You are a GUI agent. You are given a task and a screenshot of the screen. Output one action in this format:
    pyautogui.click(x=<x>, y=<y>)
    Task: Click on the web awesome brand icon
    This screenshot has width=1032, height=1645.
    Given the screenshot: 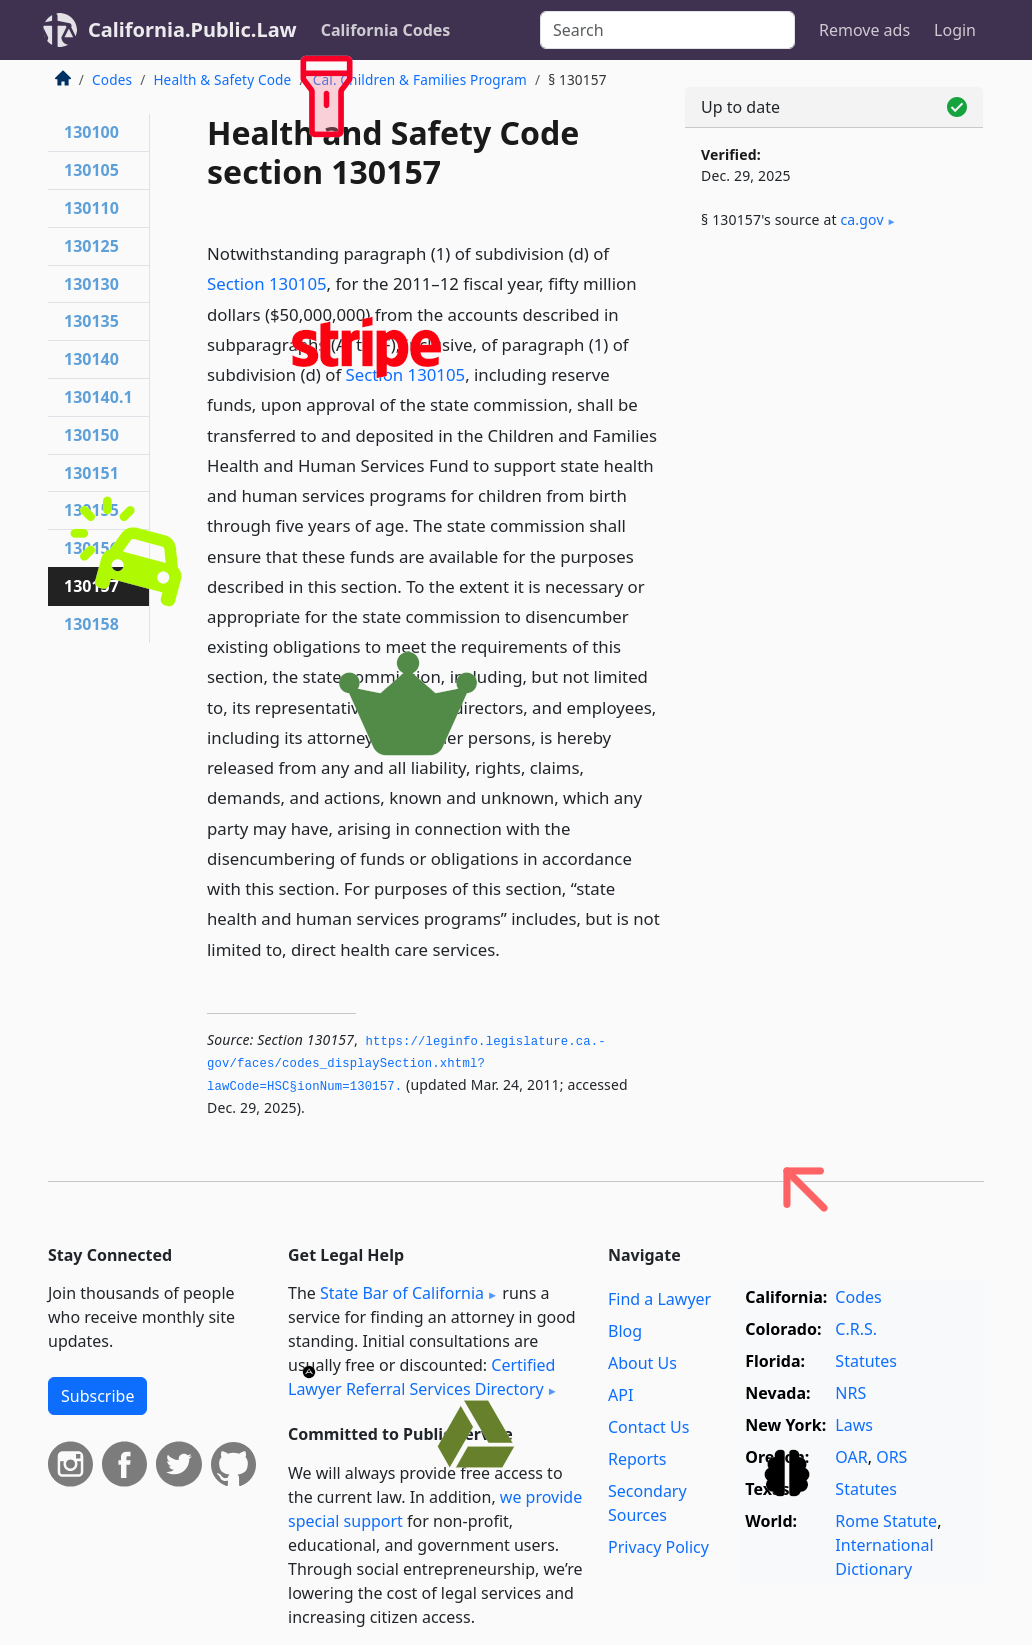 What is the action you would take?
    pyautogui.click(x=408, y=707)
    